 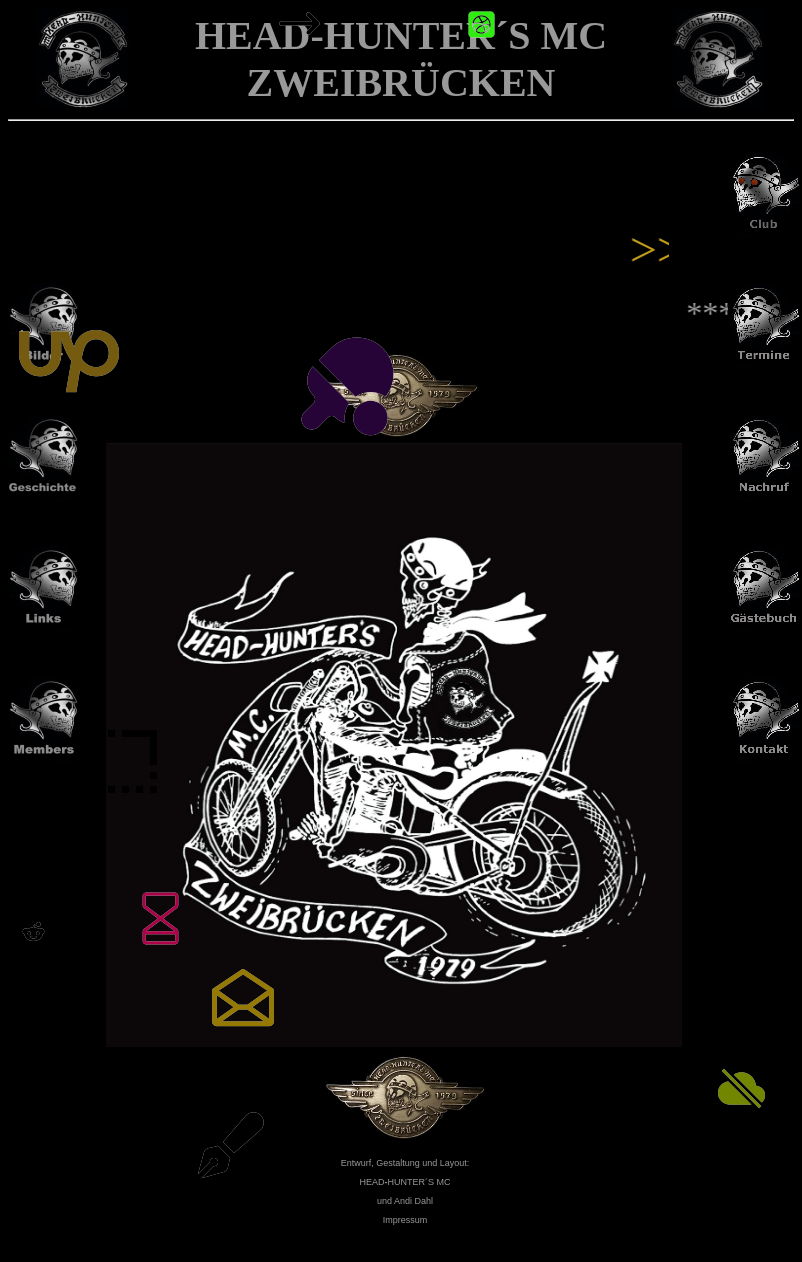 I want to click on upwork logo - access freelance marketplace, so click(x=69, y=361).